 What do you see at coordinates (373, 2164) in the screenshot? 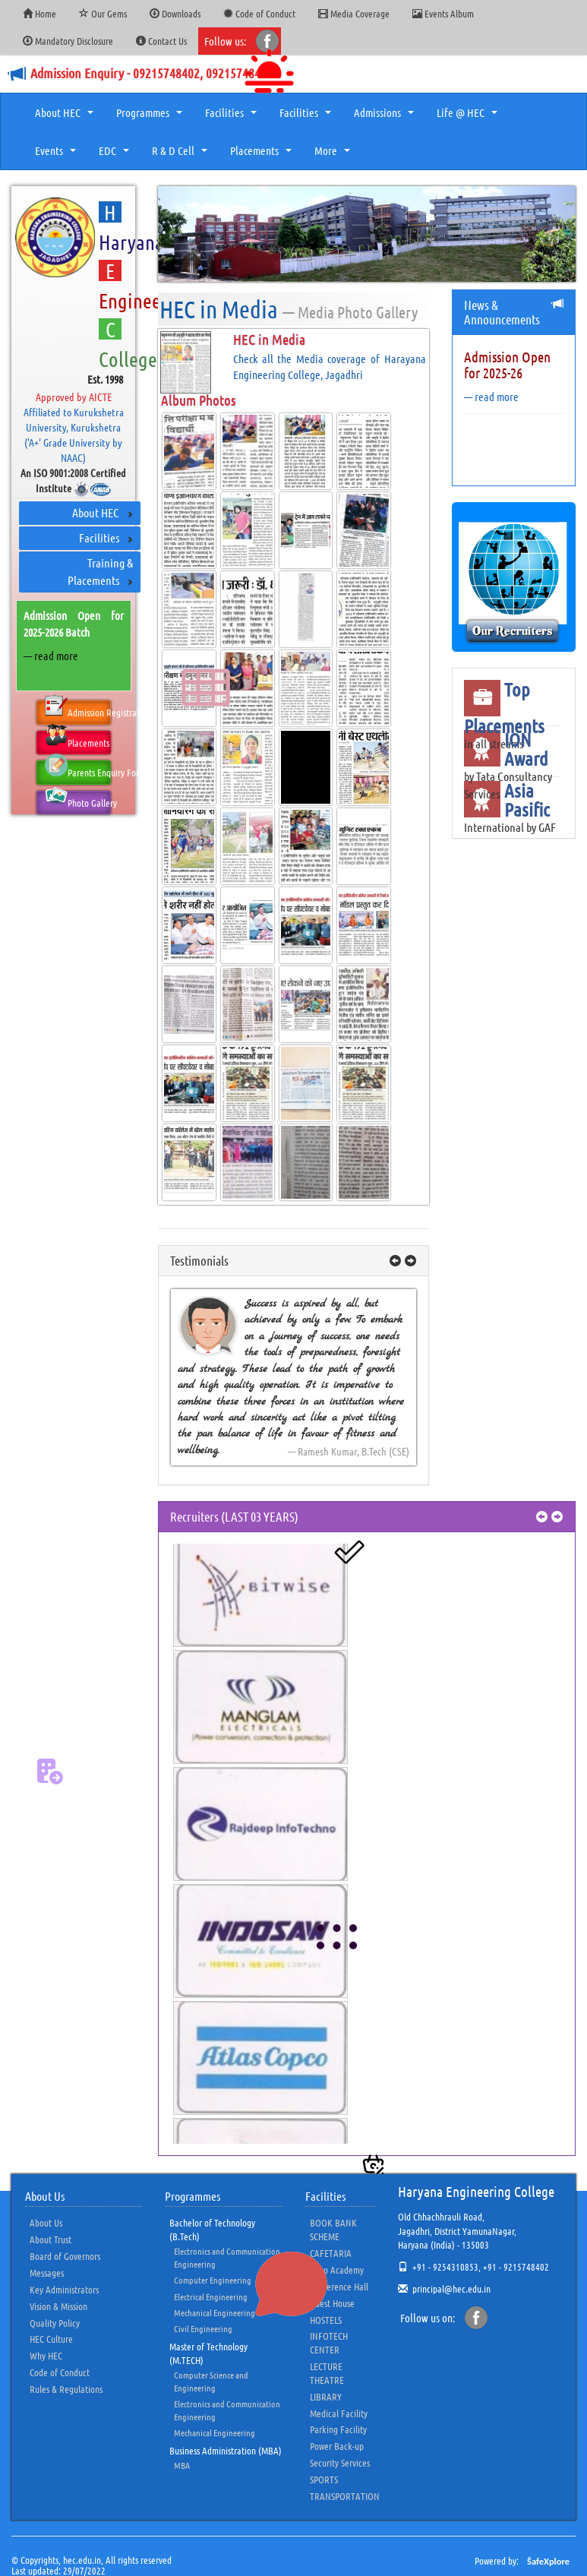
I see `view discounted items in your basket` at bounding box center [373, 2164].